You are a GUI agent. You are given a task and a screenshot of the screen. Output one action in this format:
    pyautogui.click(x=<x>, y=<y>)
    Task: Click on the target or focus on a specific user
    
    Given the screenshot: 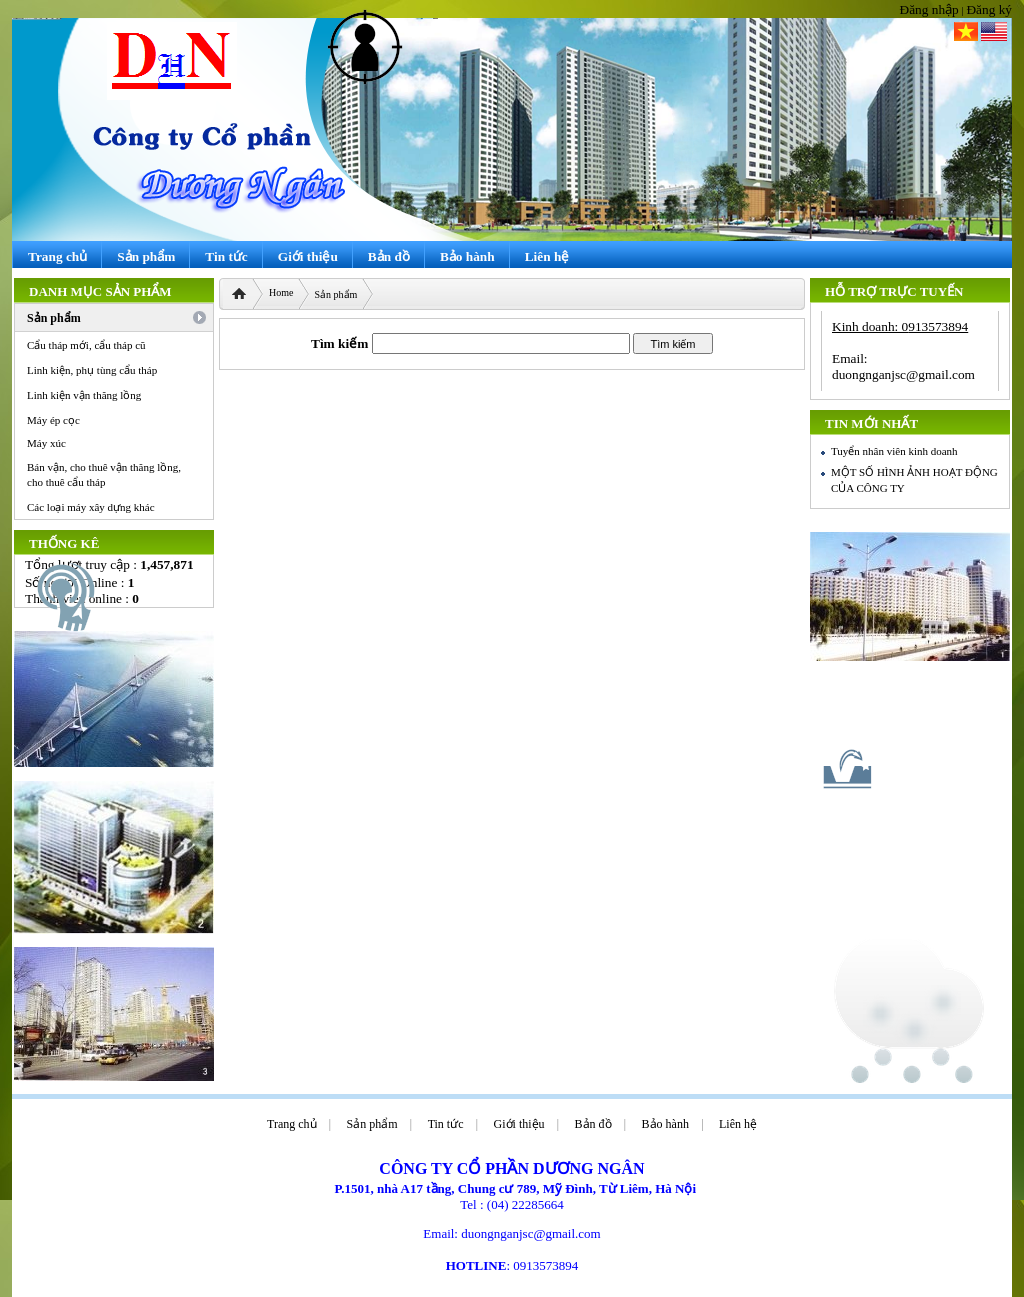 What is the action you would take?
    pyautogui.click(x=365, y=47)
    